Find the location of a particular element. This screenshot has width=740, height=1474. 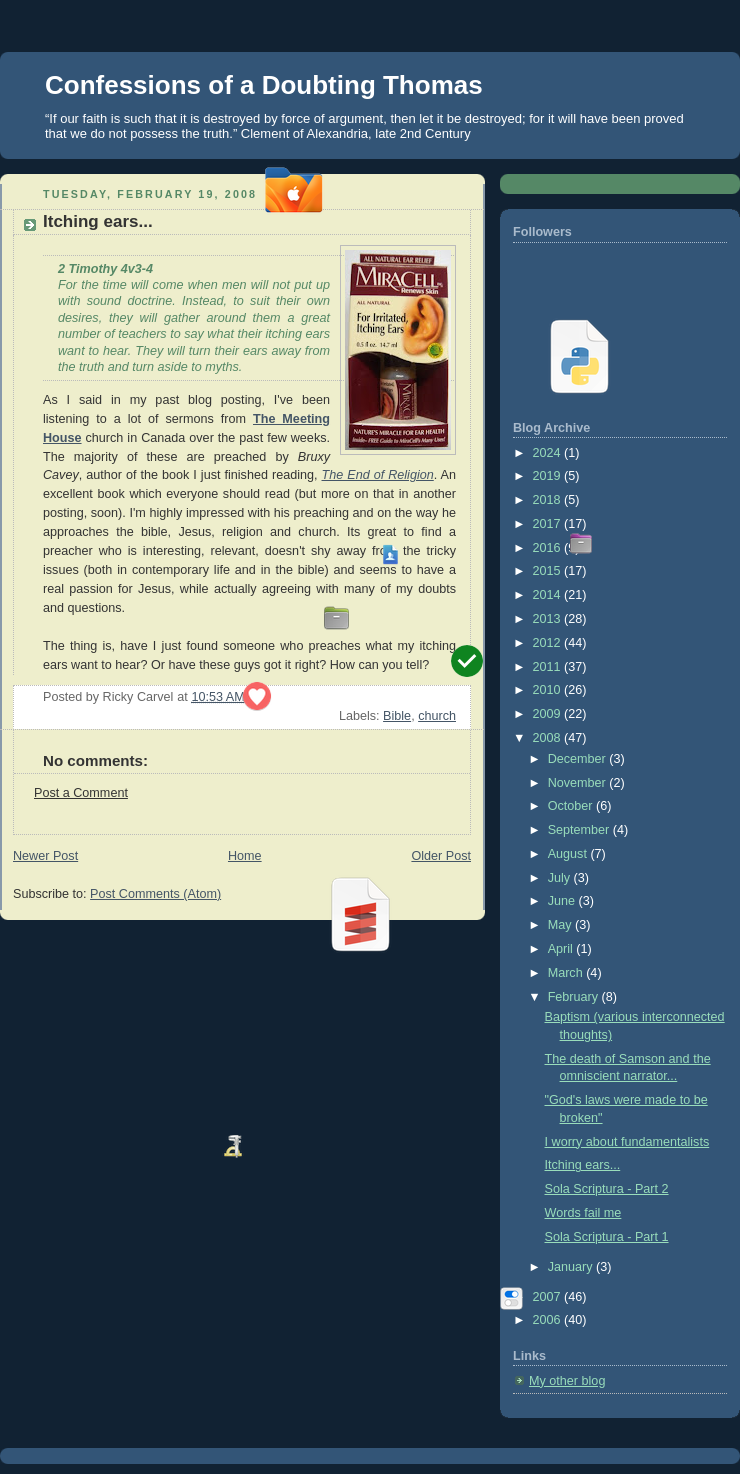

open gnome tweaks application is located at coordinates (511, 1298).